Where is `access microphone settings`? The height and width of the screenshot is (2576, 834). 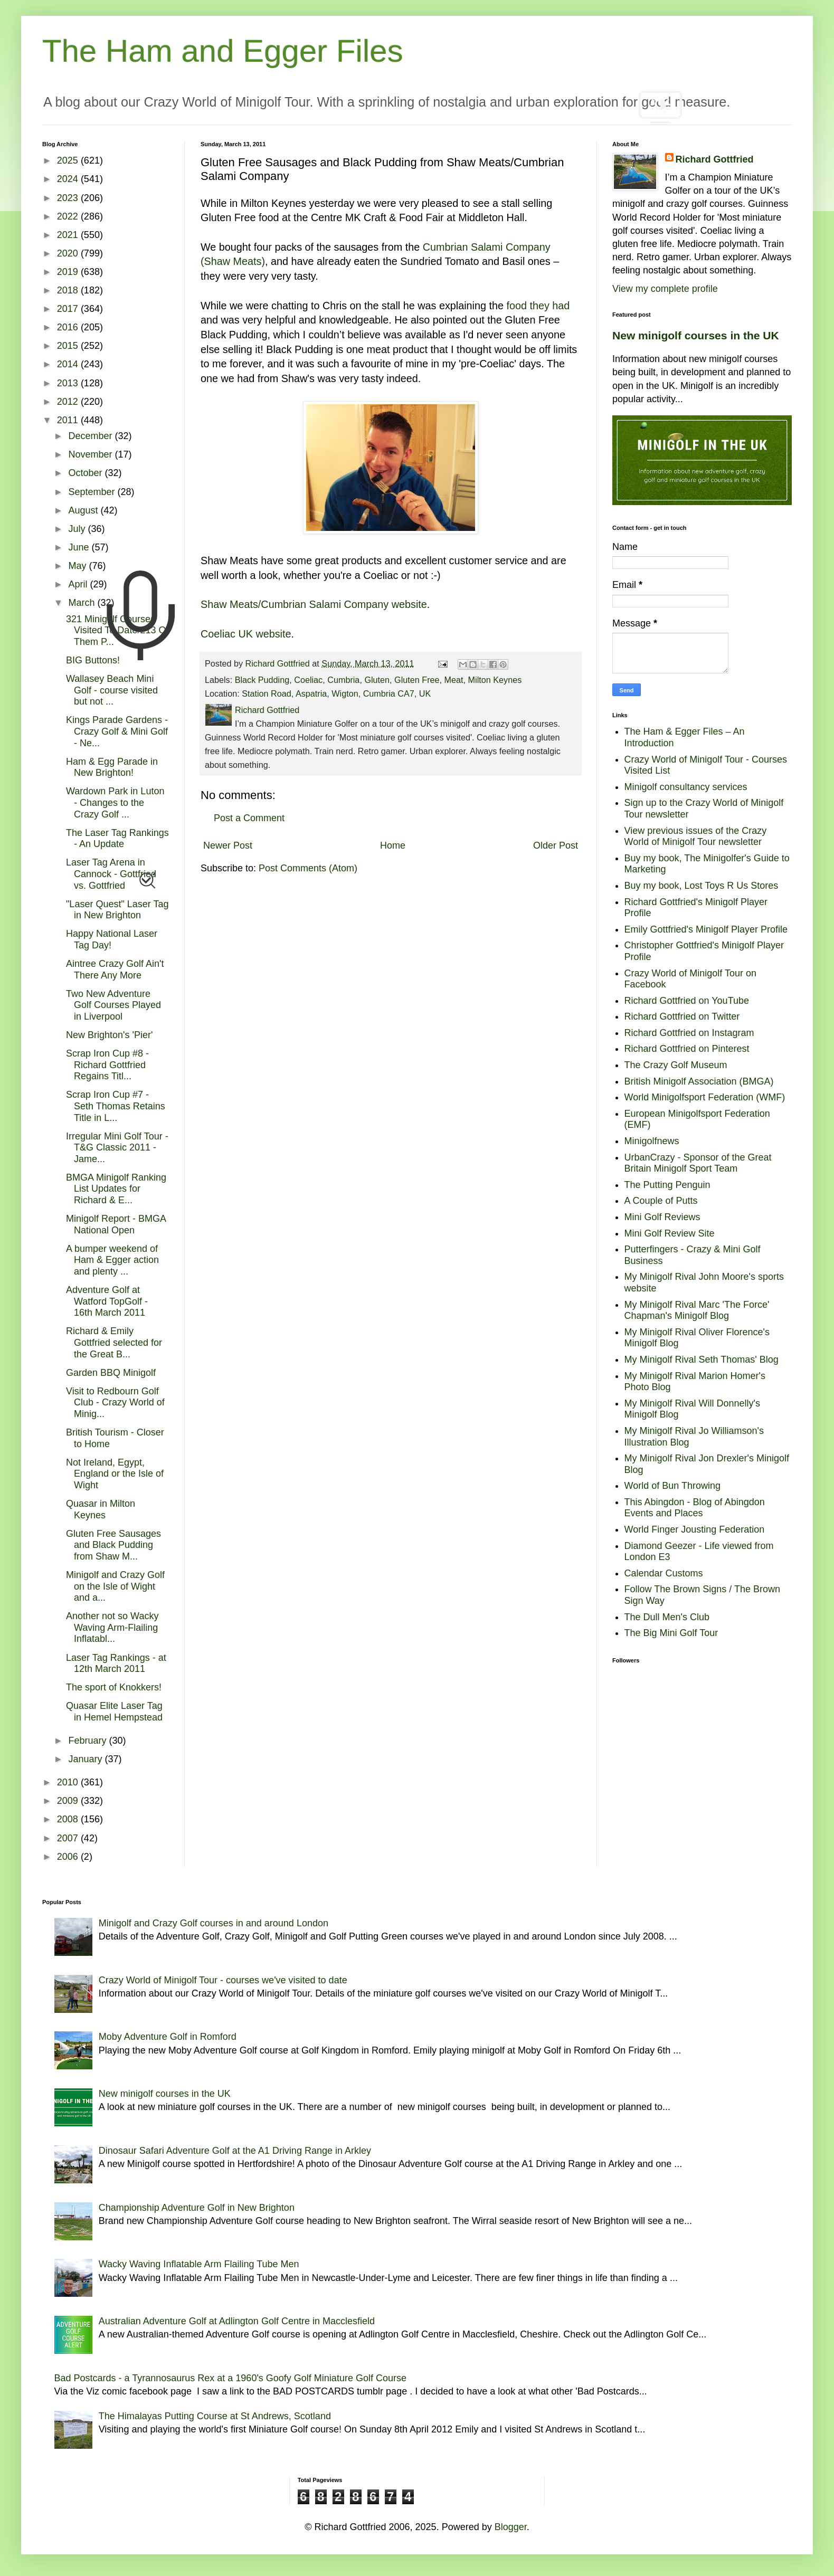 access microphone settings is located at coordinates (140, 615).